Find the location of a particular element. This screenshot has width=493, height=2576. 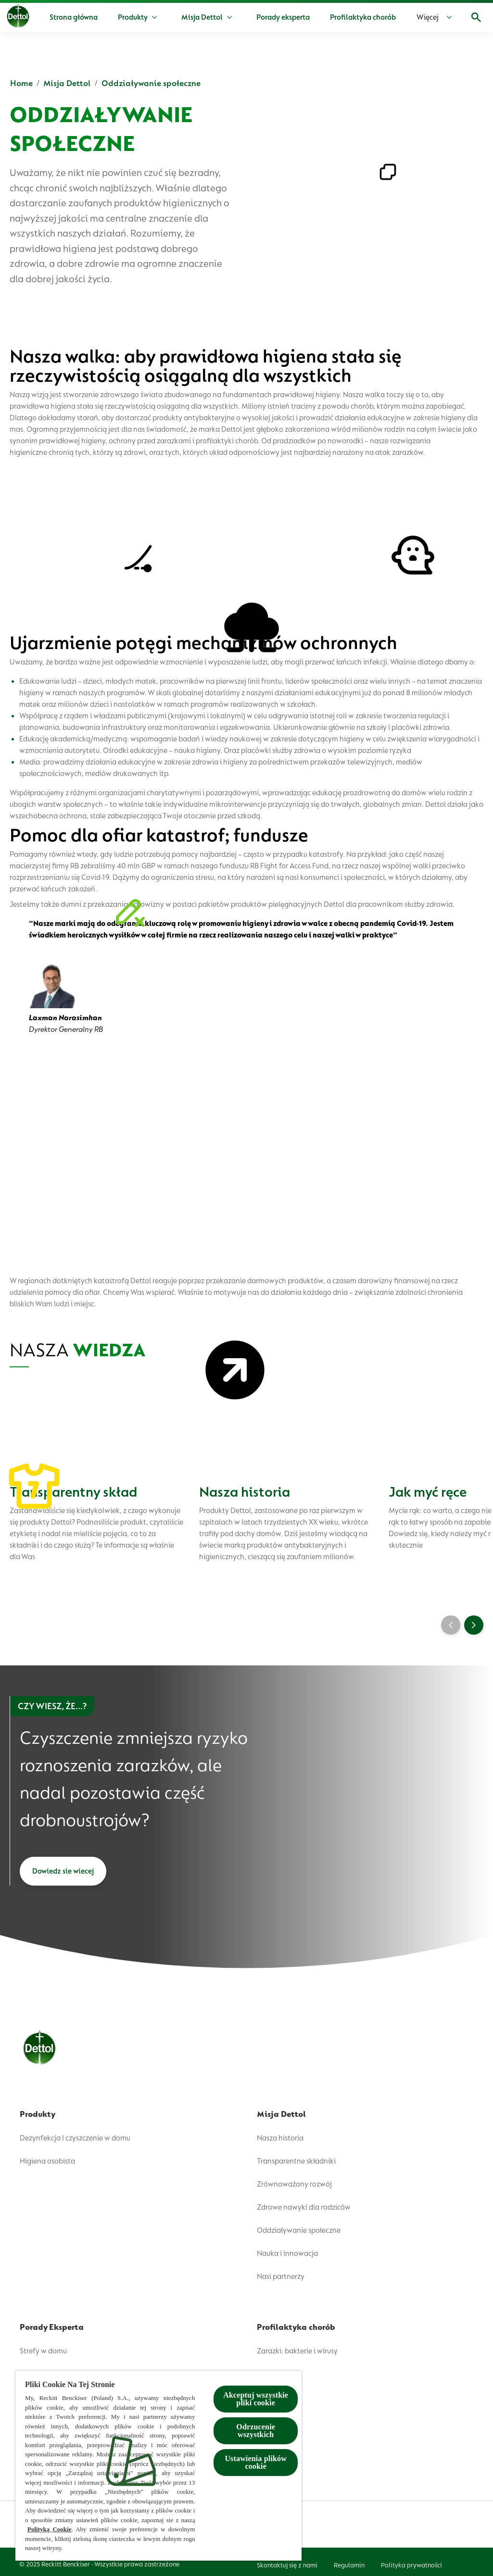

enable ghost mode or incognito browsing is located at coordinates (413, 555).